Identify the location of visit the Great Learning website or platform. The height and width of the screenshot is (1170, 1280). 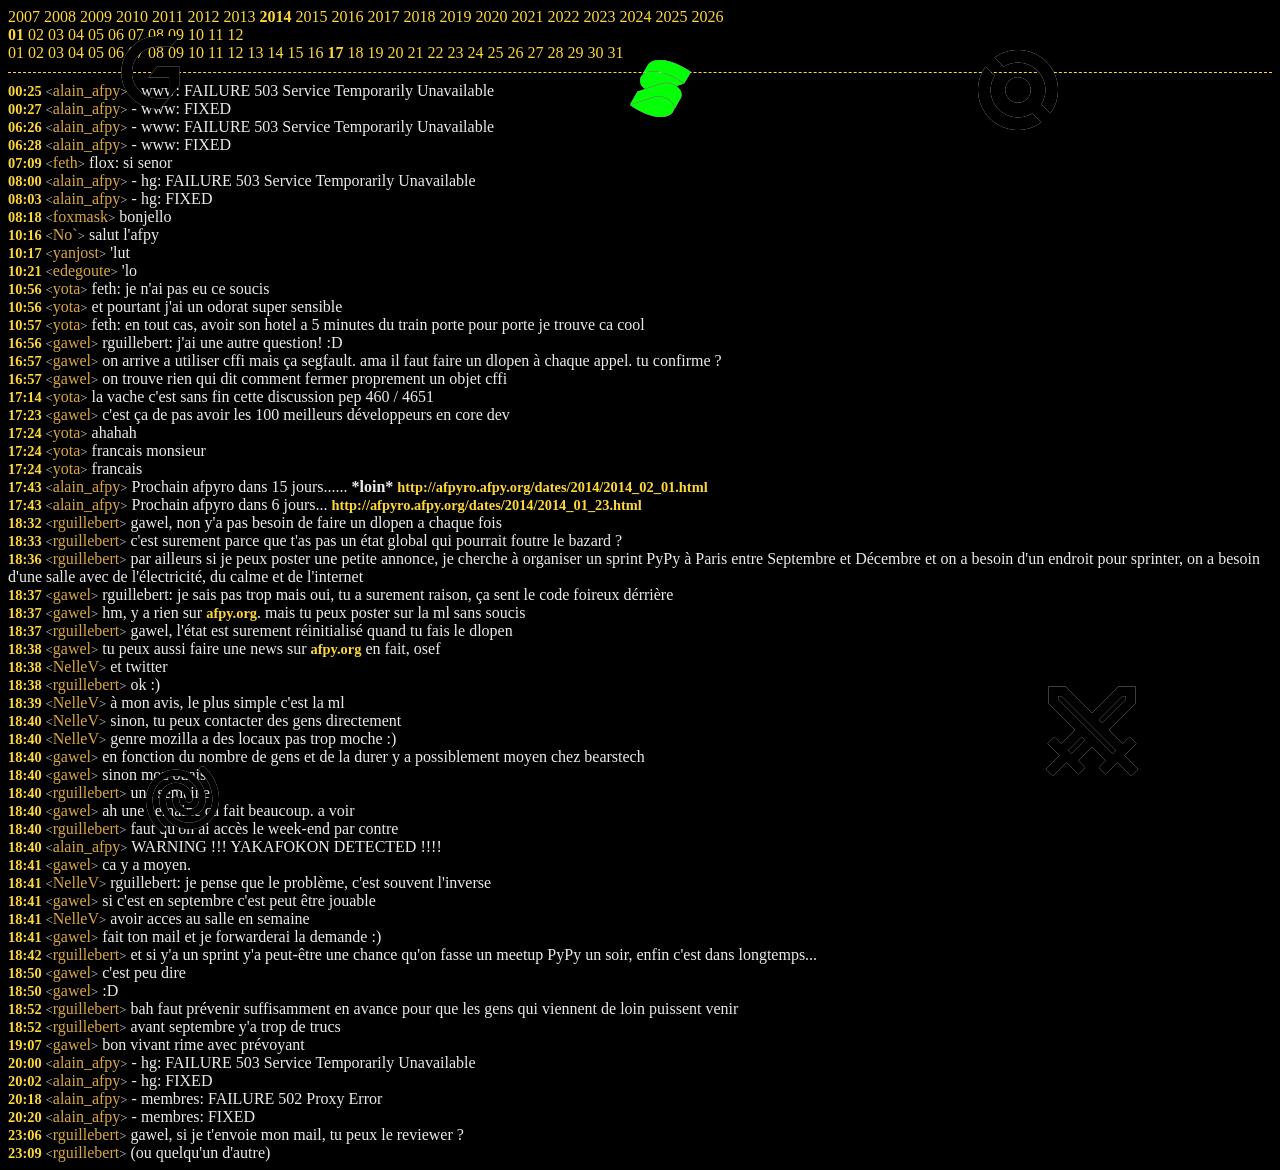
(150, 72).